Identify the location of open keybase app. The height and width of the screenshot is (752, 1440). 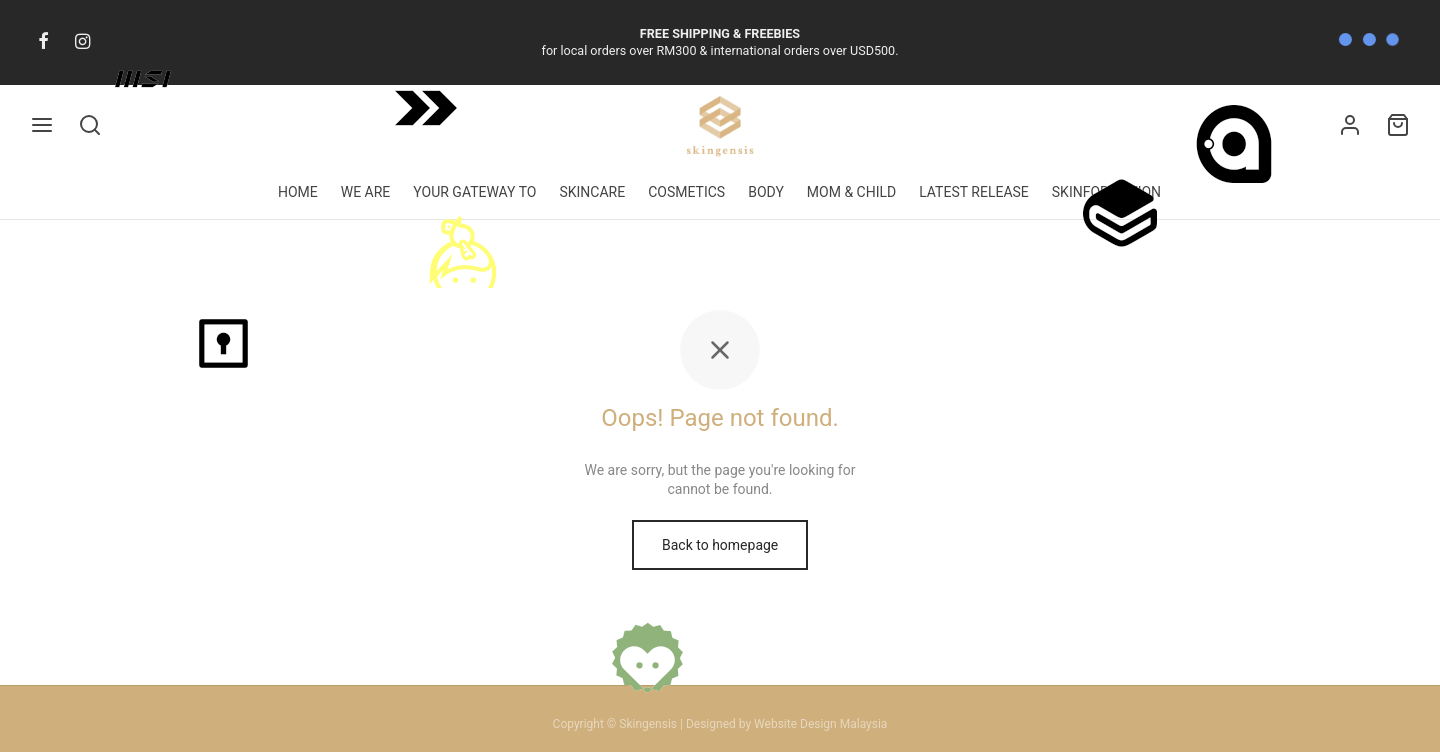
(463, 252).